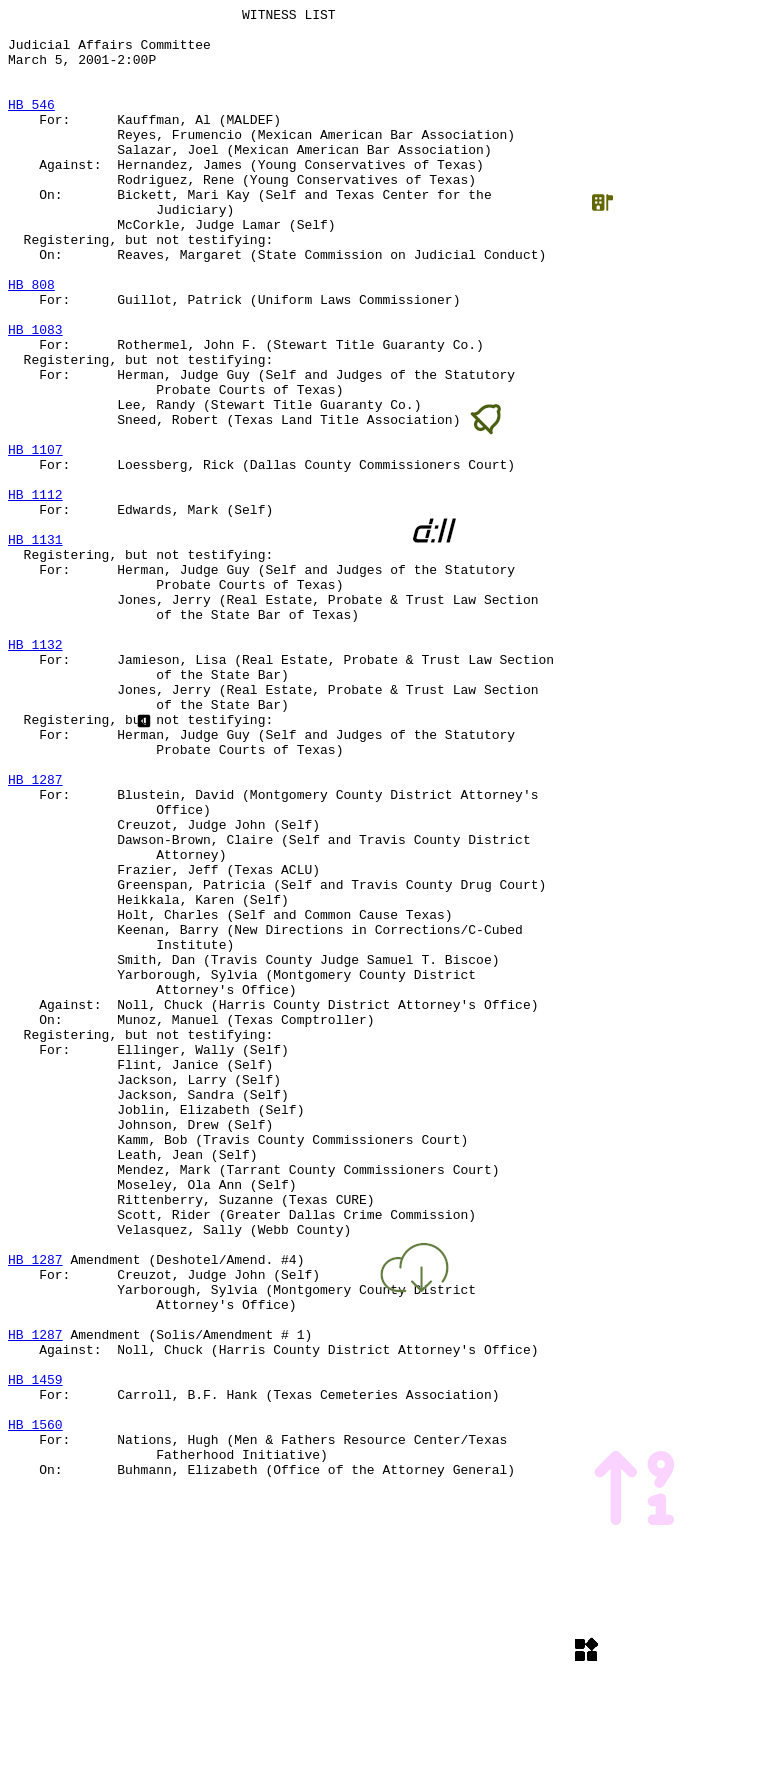 This screenshot has height=1785, width=768. I want to click on active notification alert, so click(486, 419).